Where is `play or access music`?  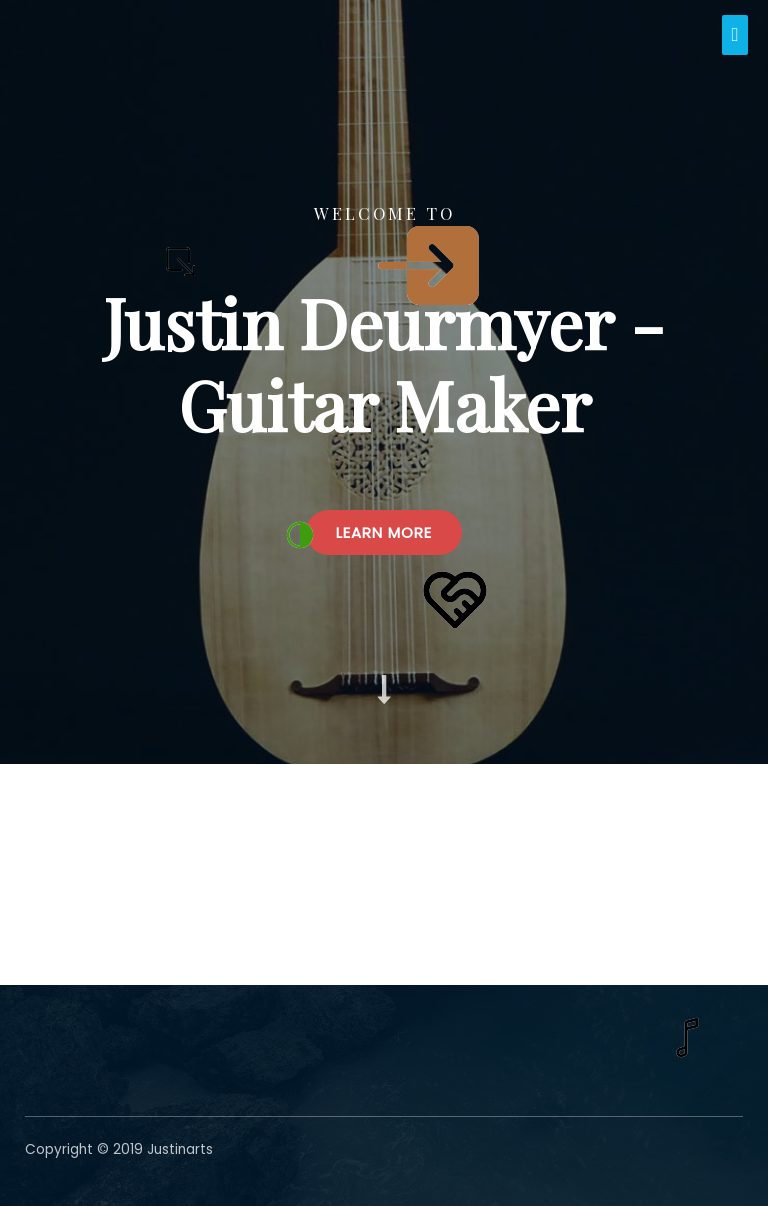 play or access music is located at coordinates (687, 1037).